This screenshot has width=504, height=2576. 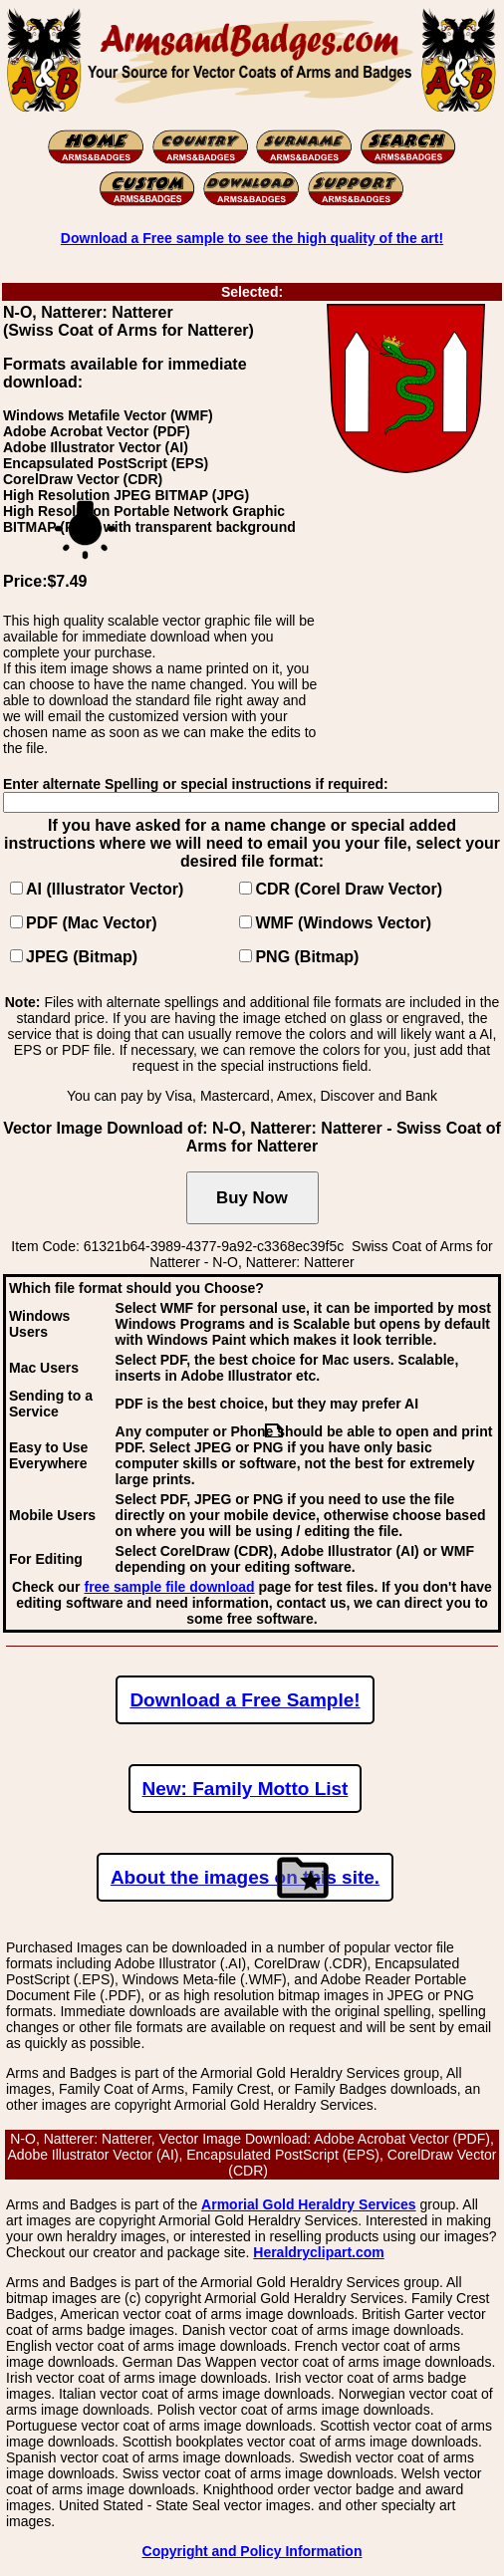 I want to click on adjust incandescent light settings, so click(x=85, y=528).